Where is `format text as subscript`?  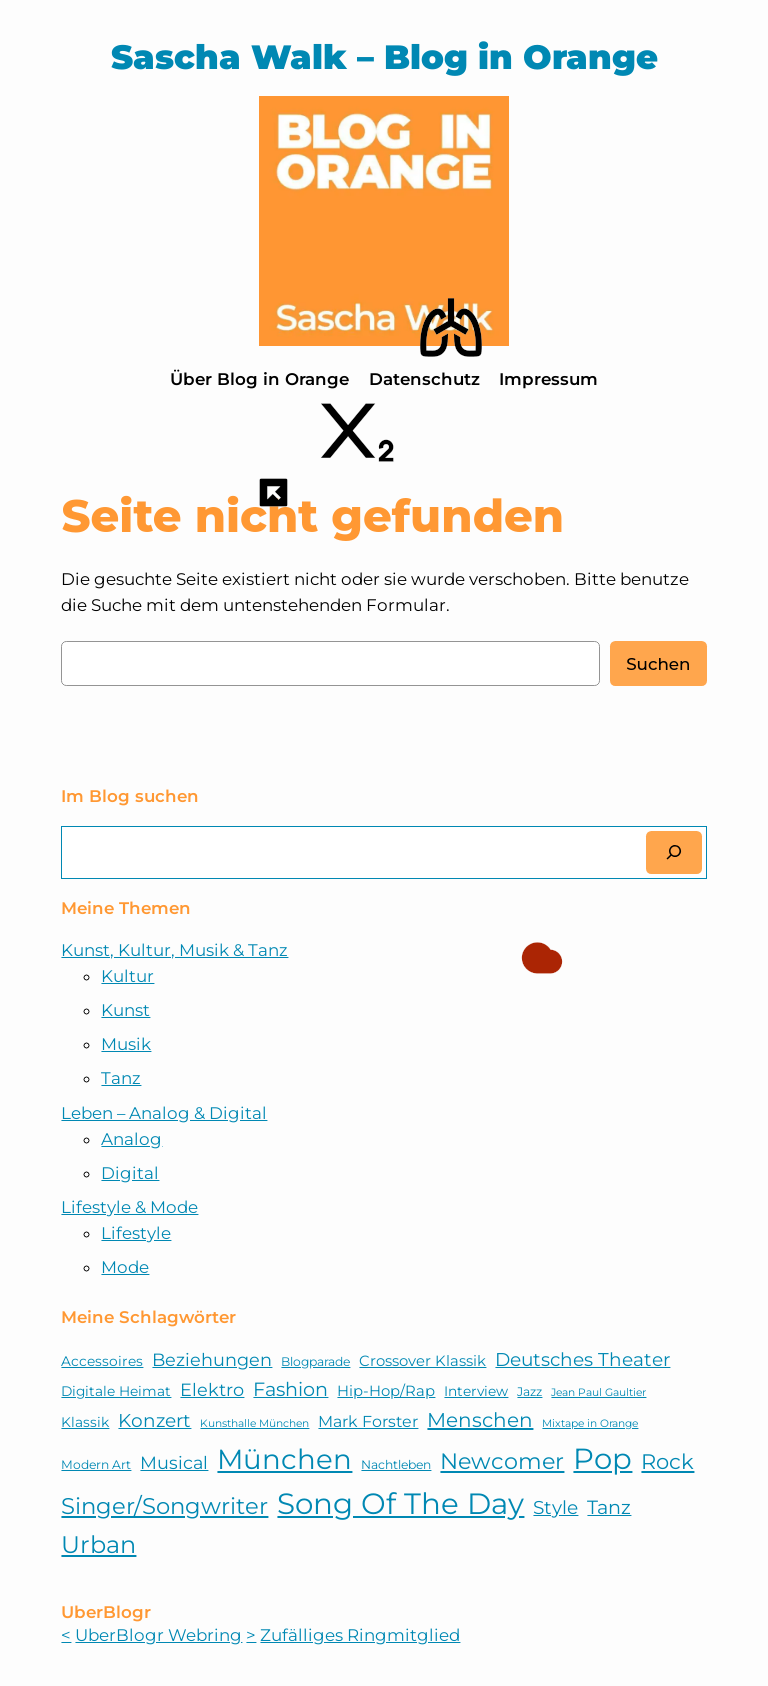
format text as subscript is located at coordinates (353, 432).